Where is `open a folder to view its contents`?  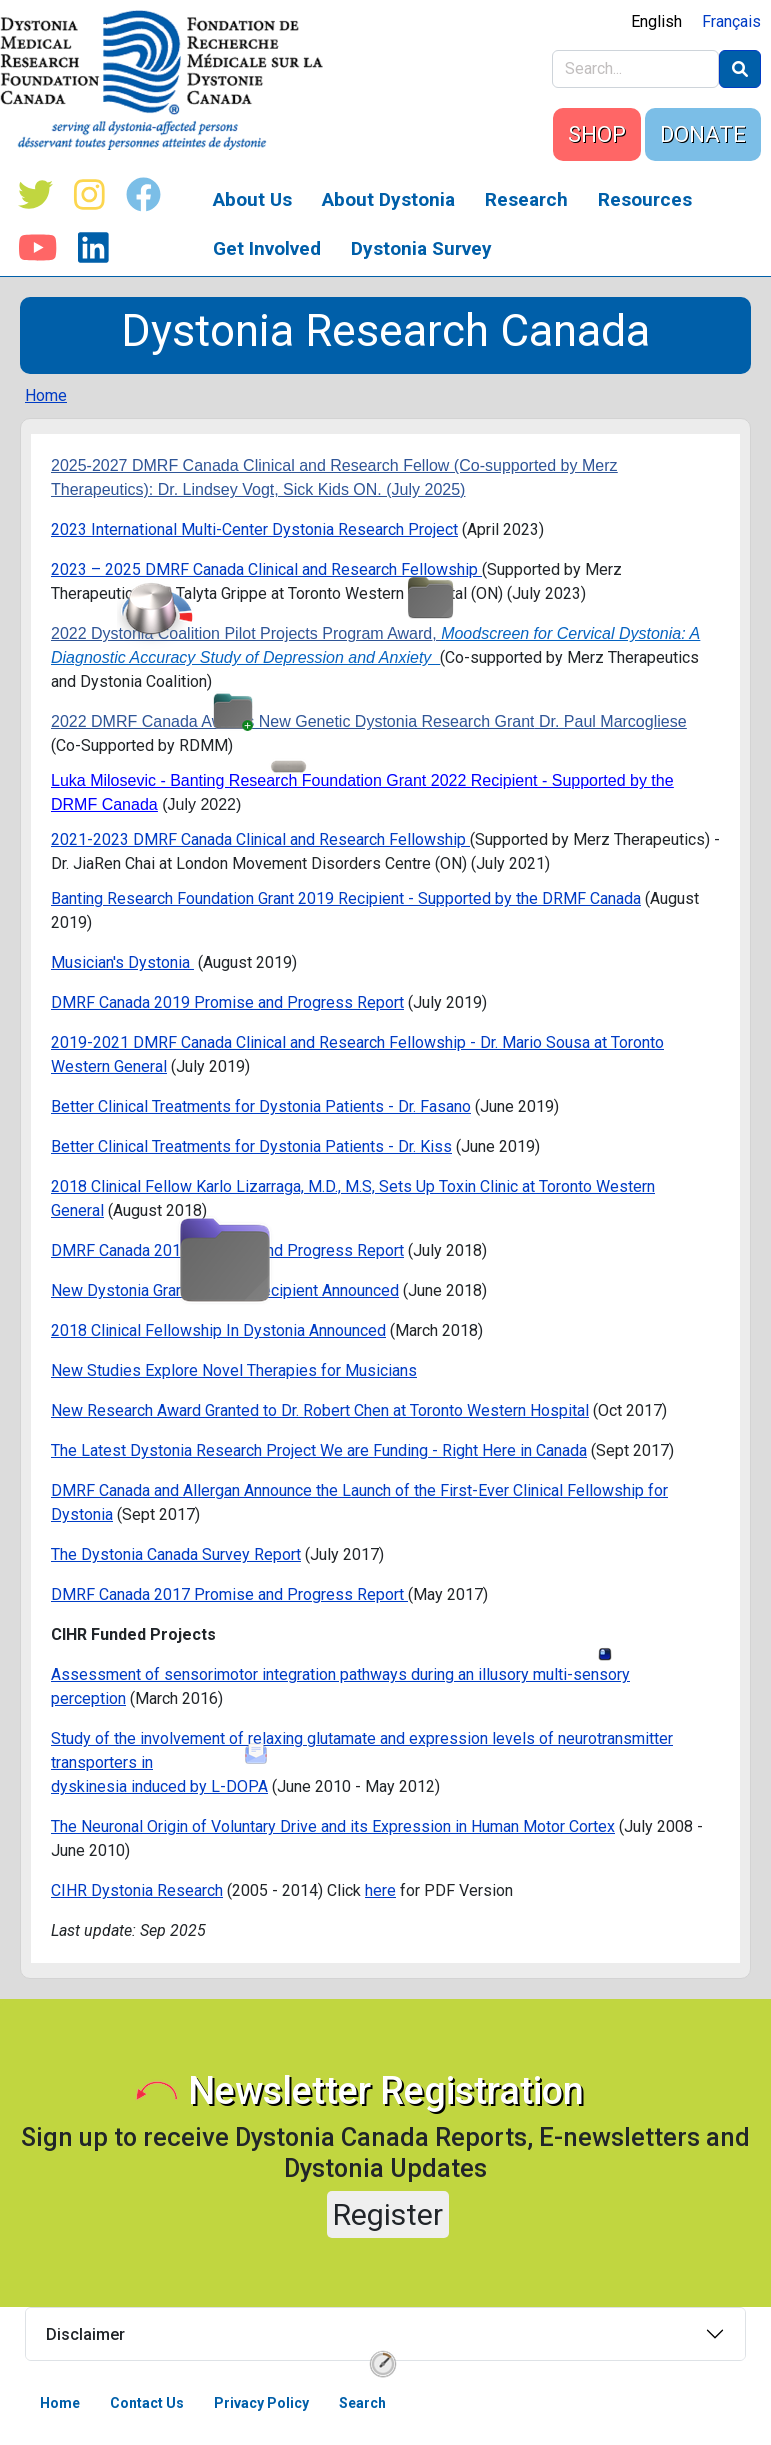 open a folder to view its contents is located at coordinates (225, 1260).